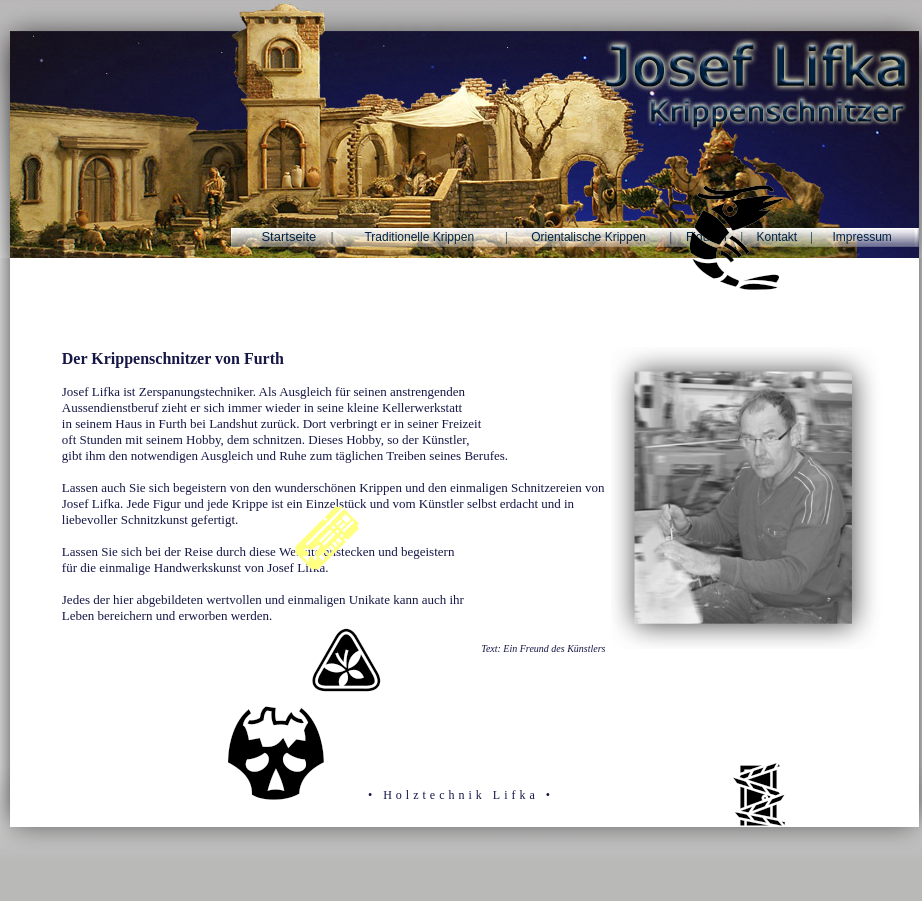 The image size is (922, 901). What do you see at coordinates (737, 237) in the screenshot?
I see `select shrimp or seafood option` at bounding box center [737, 237].